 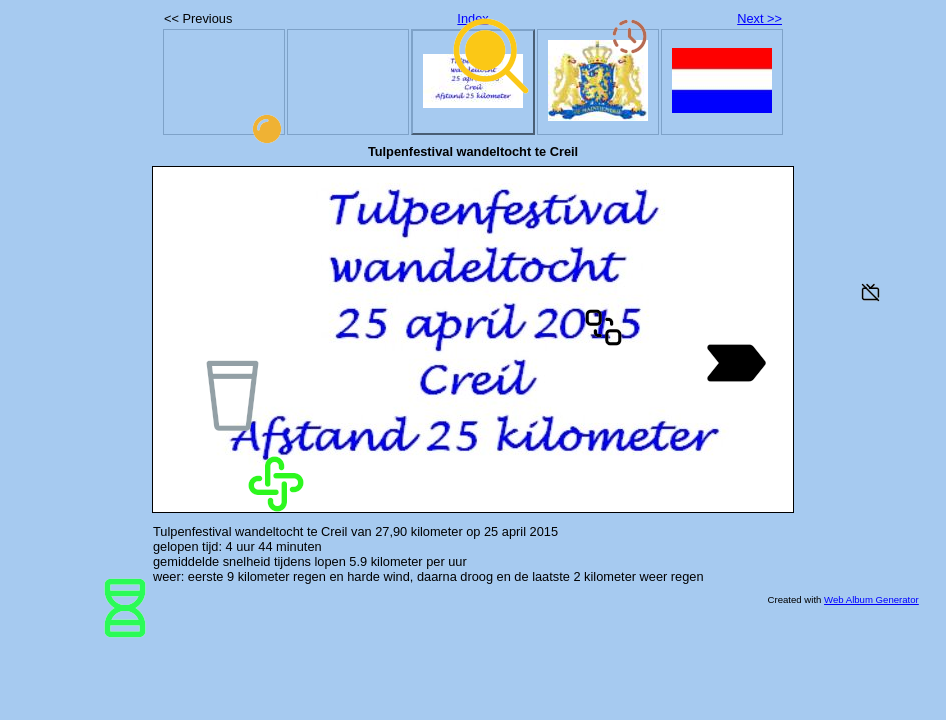 What do you see at coordinates (491, 56) in the screenshot?
I see `search for content or items` at bounding box center [491, 56].